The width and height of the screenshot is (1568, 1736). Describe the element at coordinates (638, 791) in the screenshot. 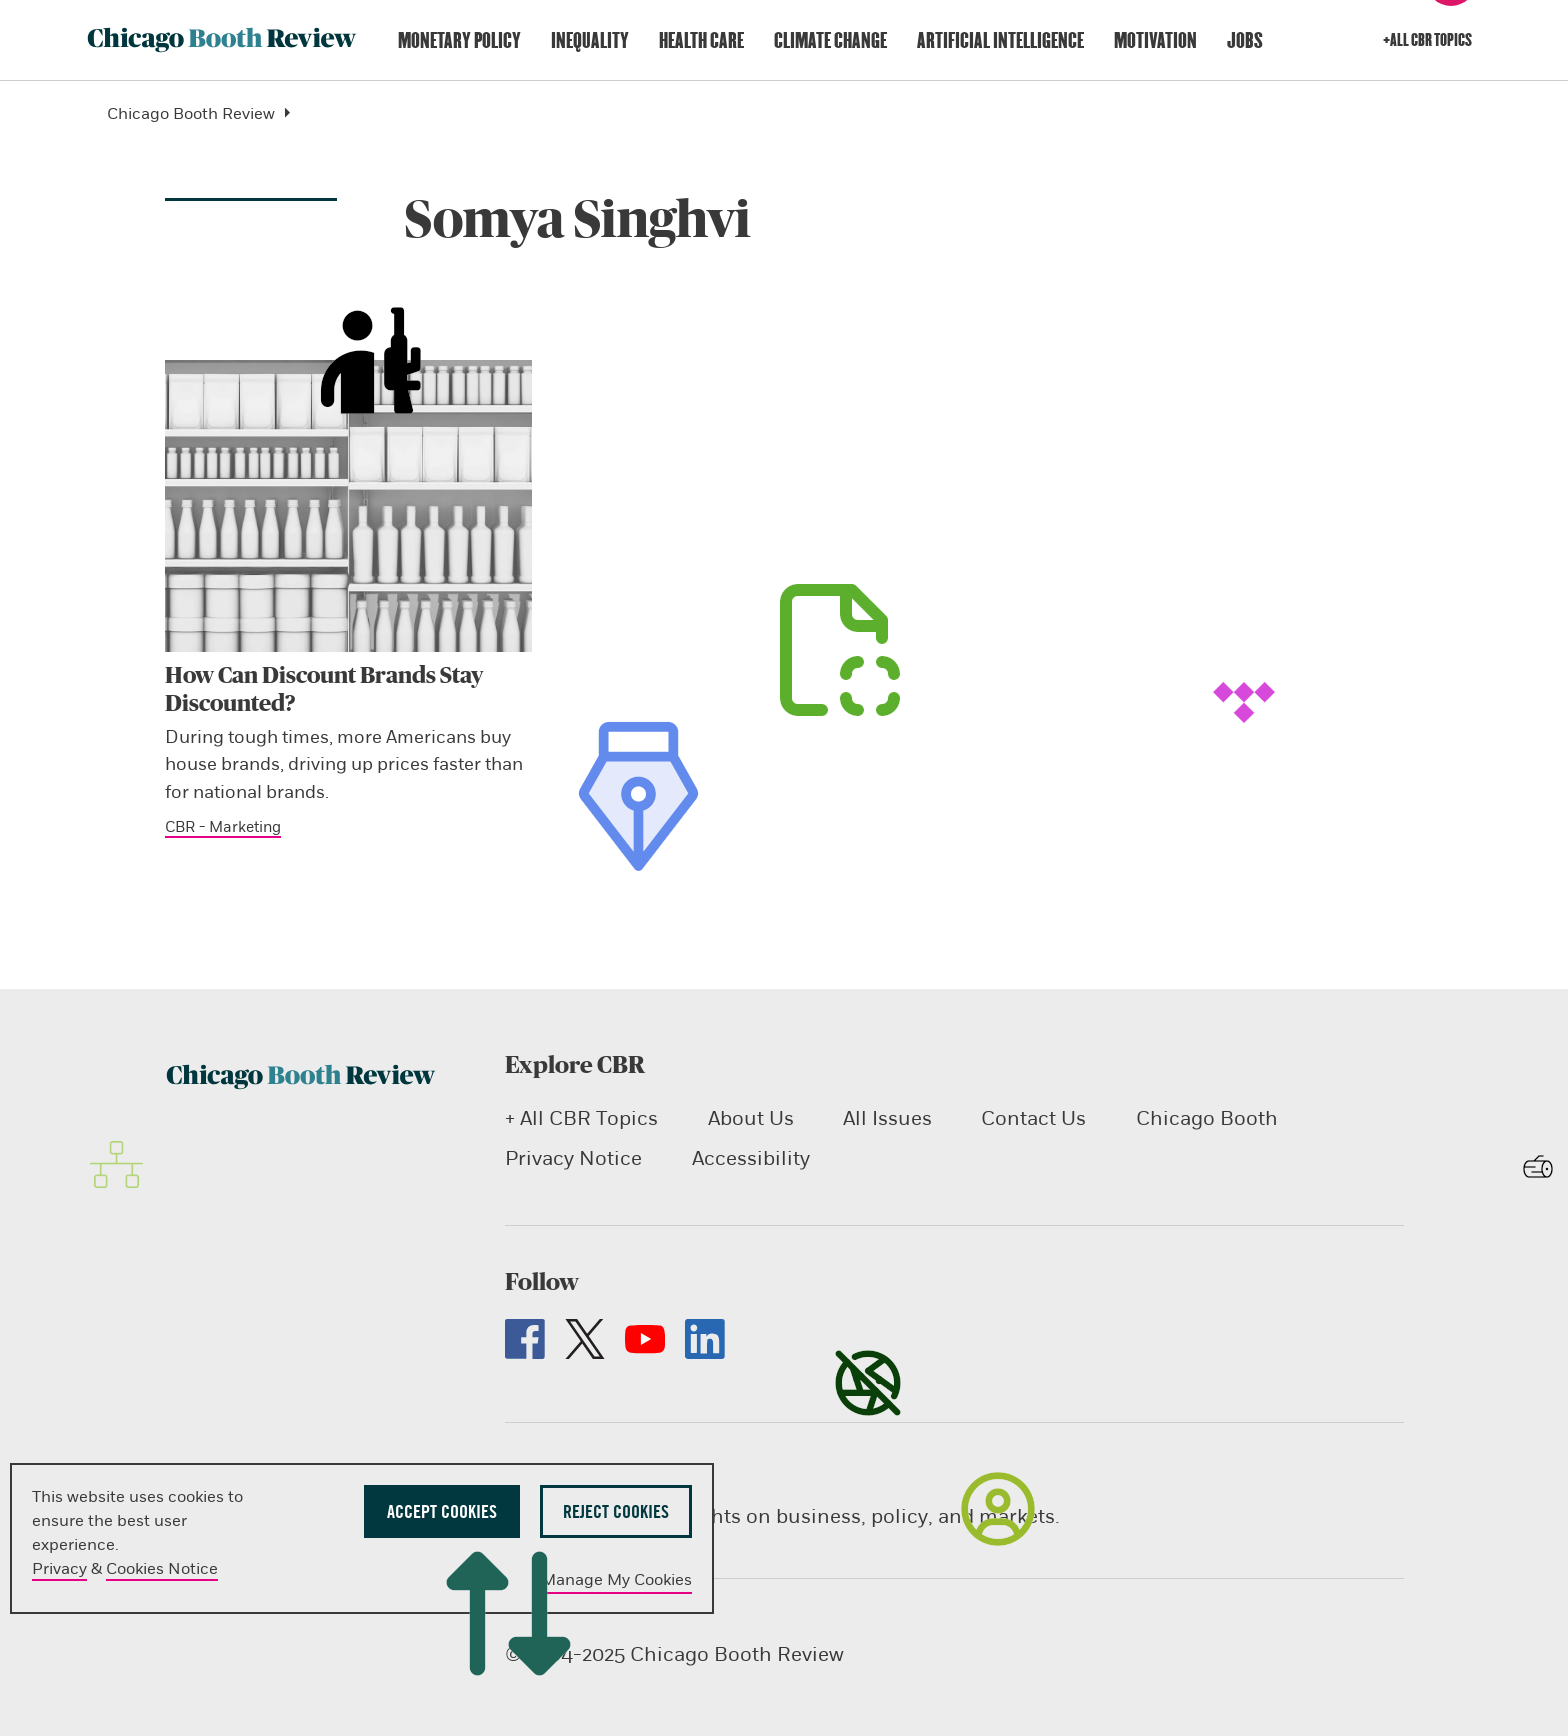

I see `access drawing or illustration tools` at that location.